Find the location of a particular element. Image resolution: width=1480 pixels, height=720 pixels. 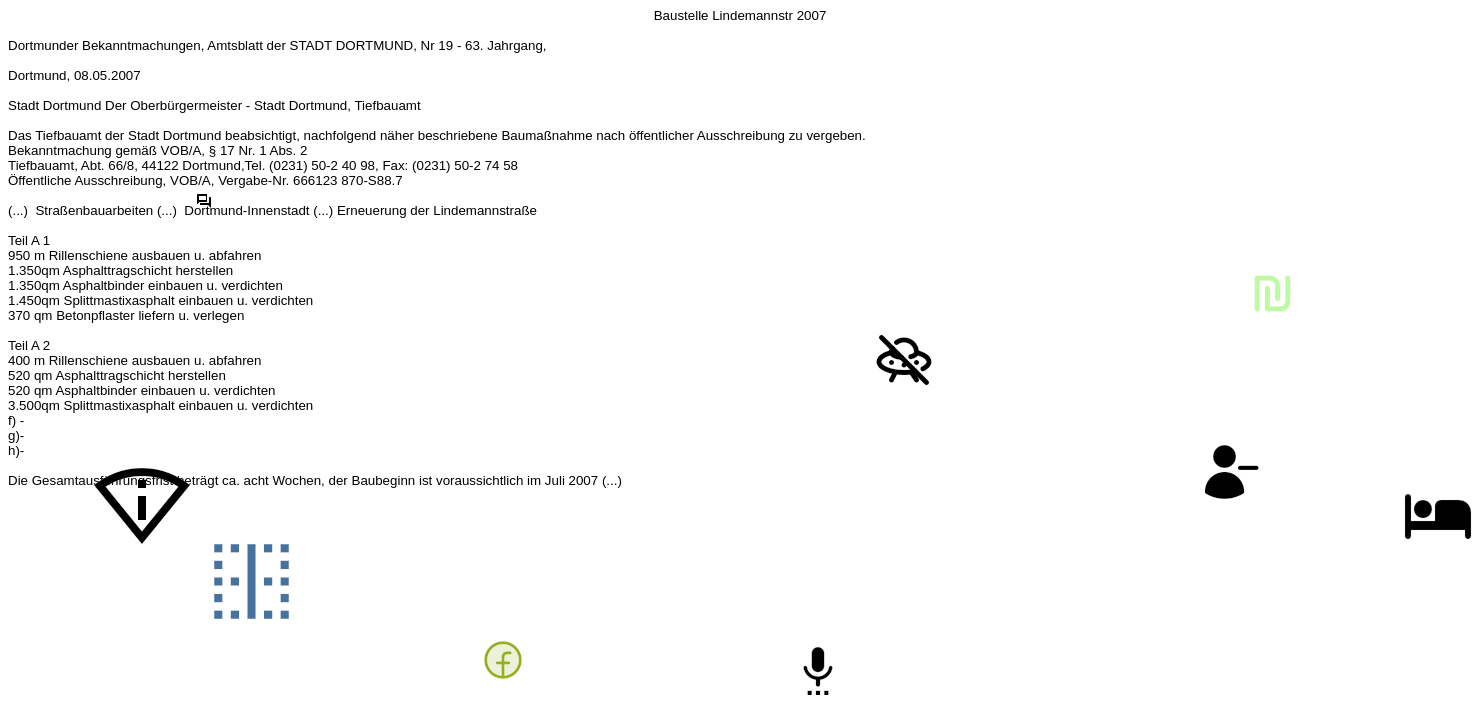

open chat or messaging feature is located at coordinates (204, 201).